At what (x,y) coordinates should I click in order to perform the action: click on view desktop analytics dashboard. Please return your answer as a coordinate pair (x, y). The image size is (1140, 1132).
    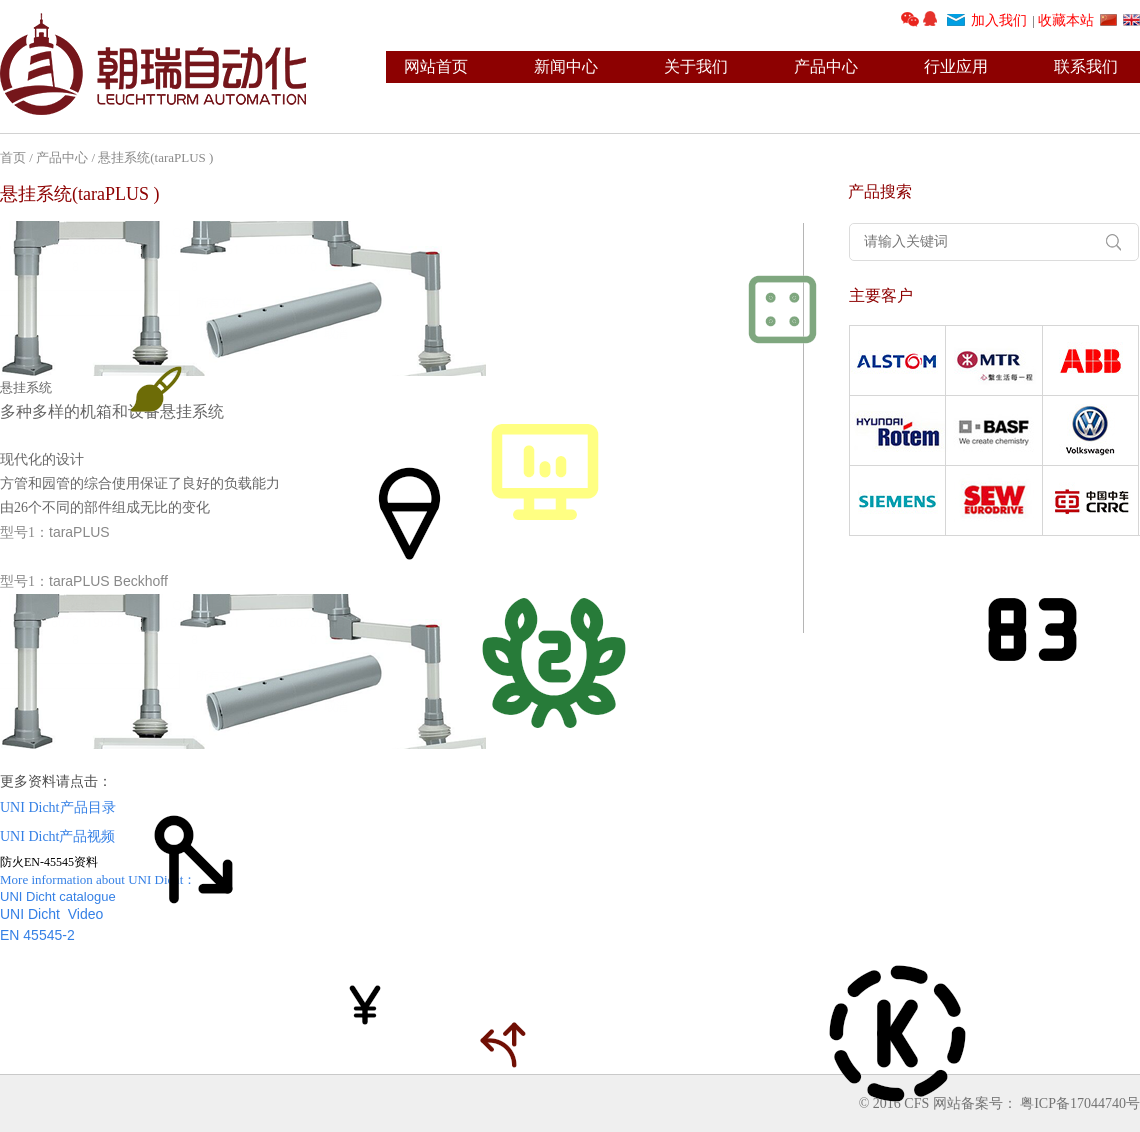
    Looking at the image, I should click on (545, 472).